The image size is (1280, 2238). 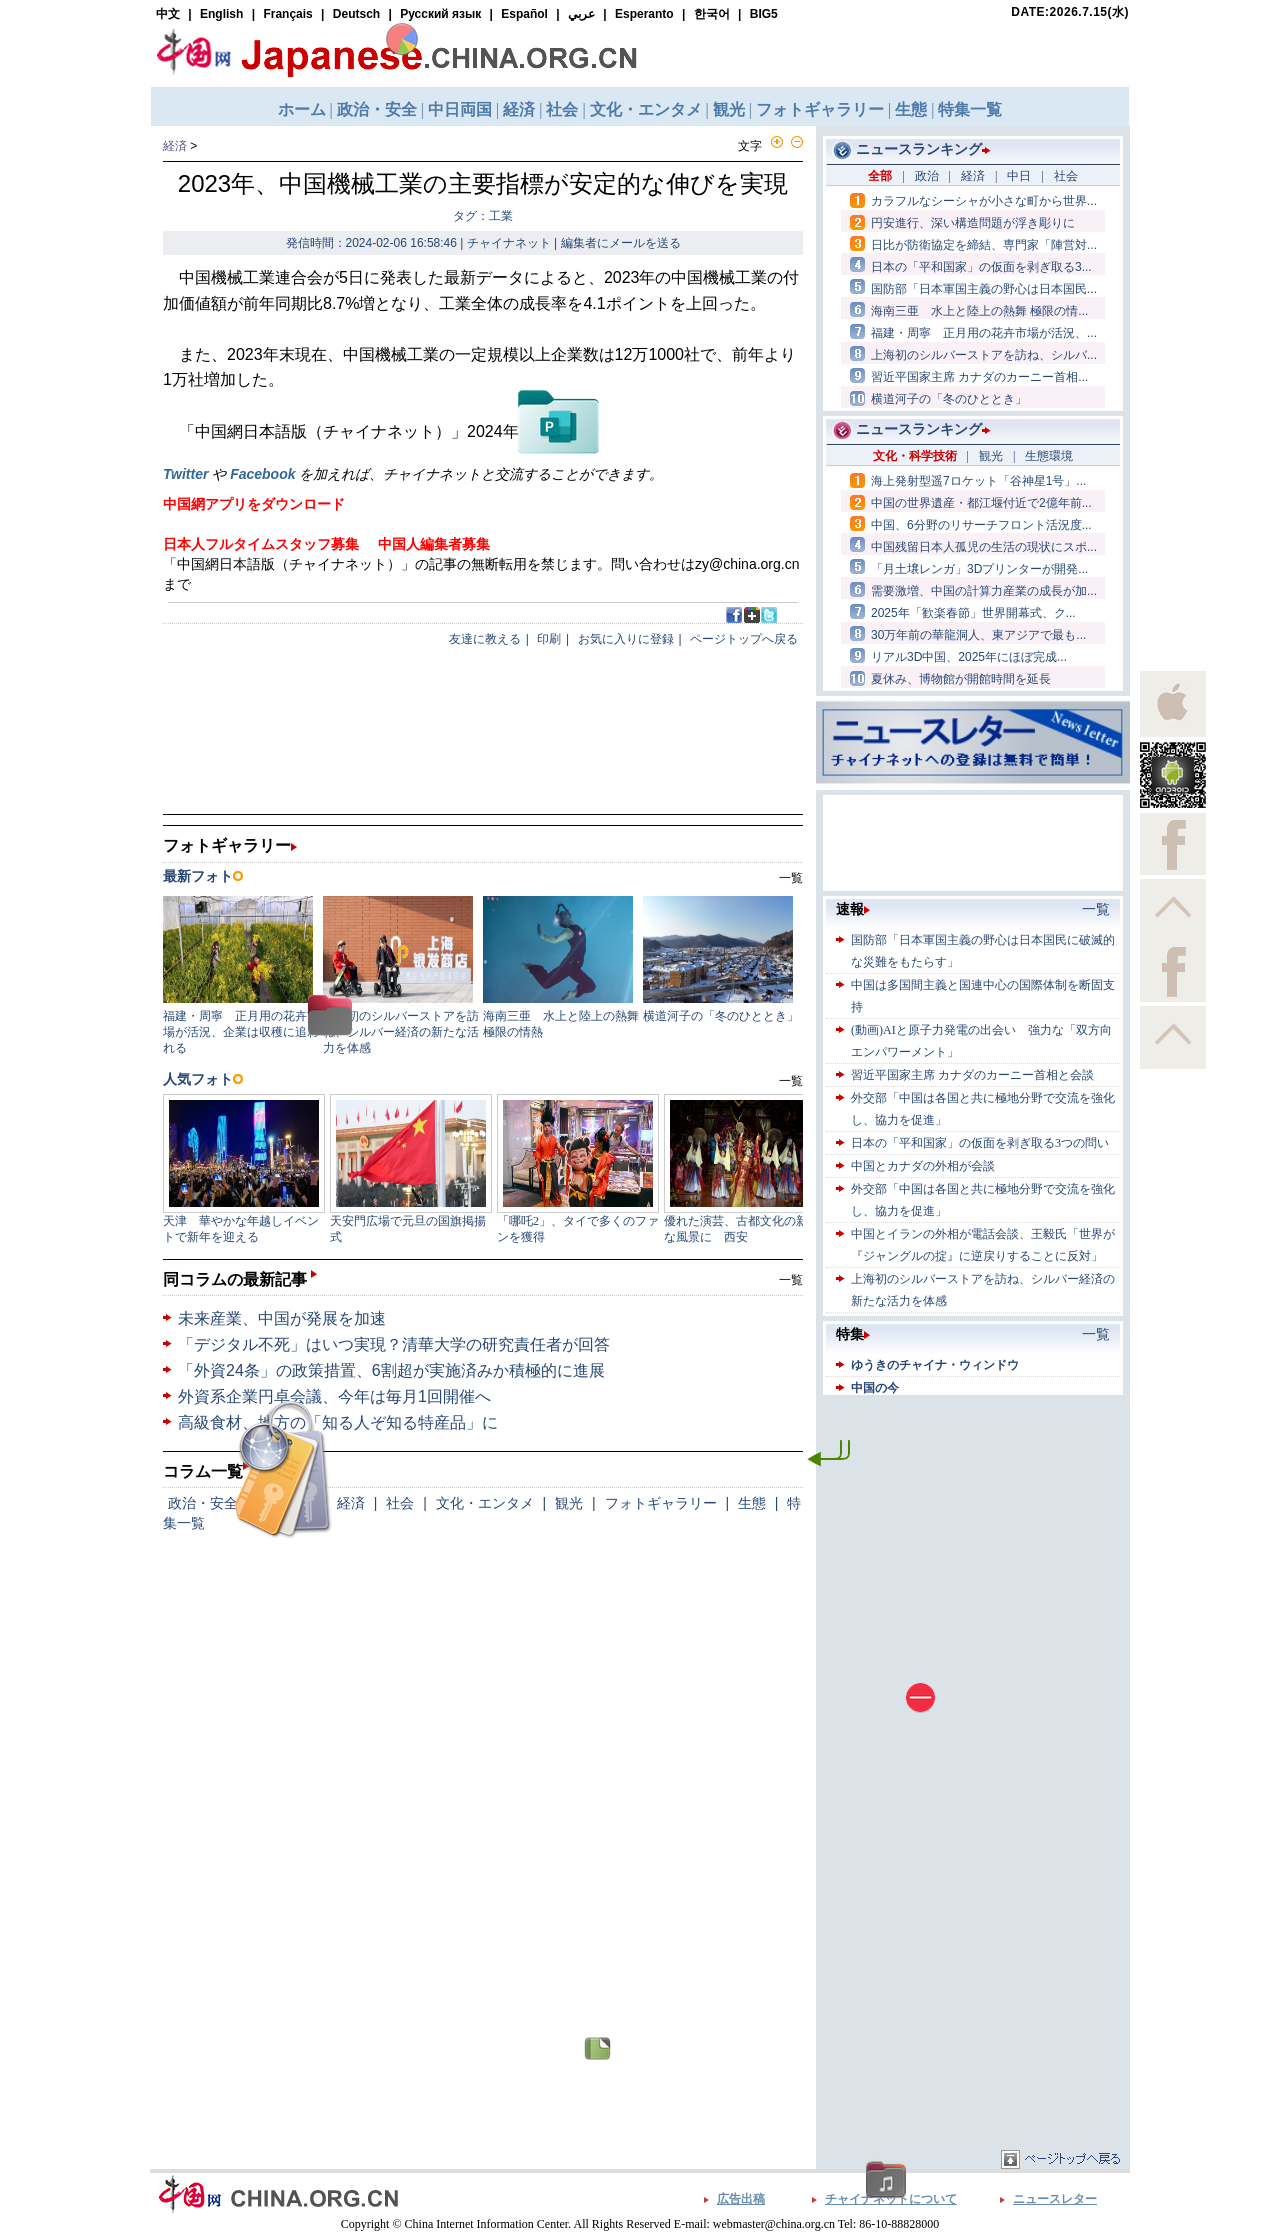 I want to click on reply to all recipients of an email, so click(x=828, y=1450).